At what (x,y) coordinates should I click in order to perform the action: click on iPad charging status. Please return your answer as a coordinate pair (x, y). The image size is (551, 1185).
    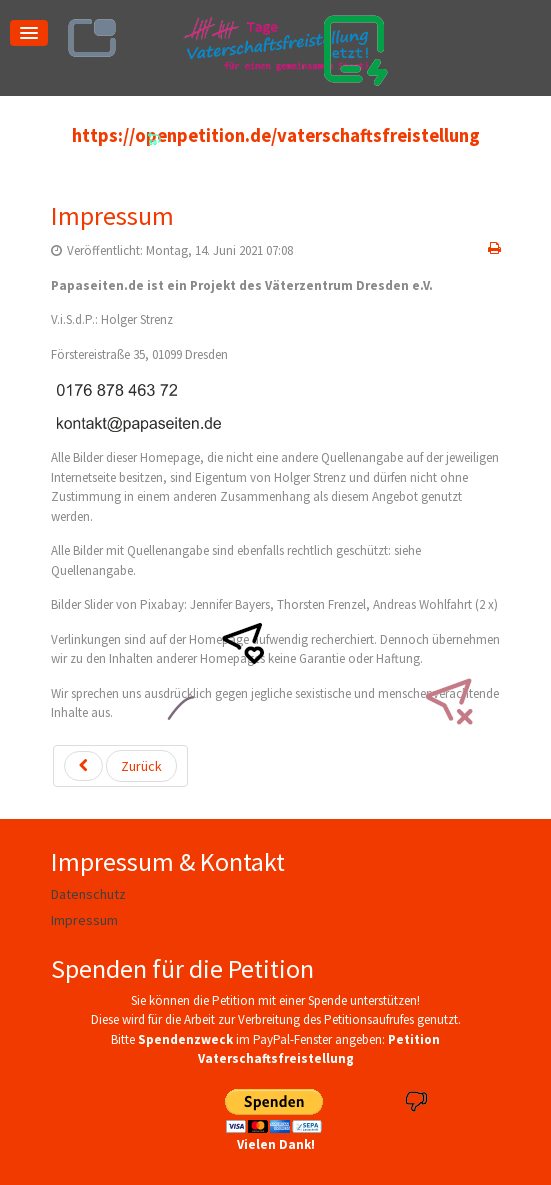
    Looking at the image, I should click on (354, 49).